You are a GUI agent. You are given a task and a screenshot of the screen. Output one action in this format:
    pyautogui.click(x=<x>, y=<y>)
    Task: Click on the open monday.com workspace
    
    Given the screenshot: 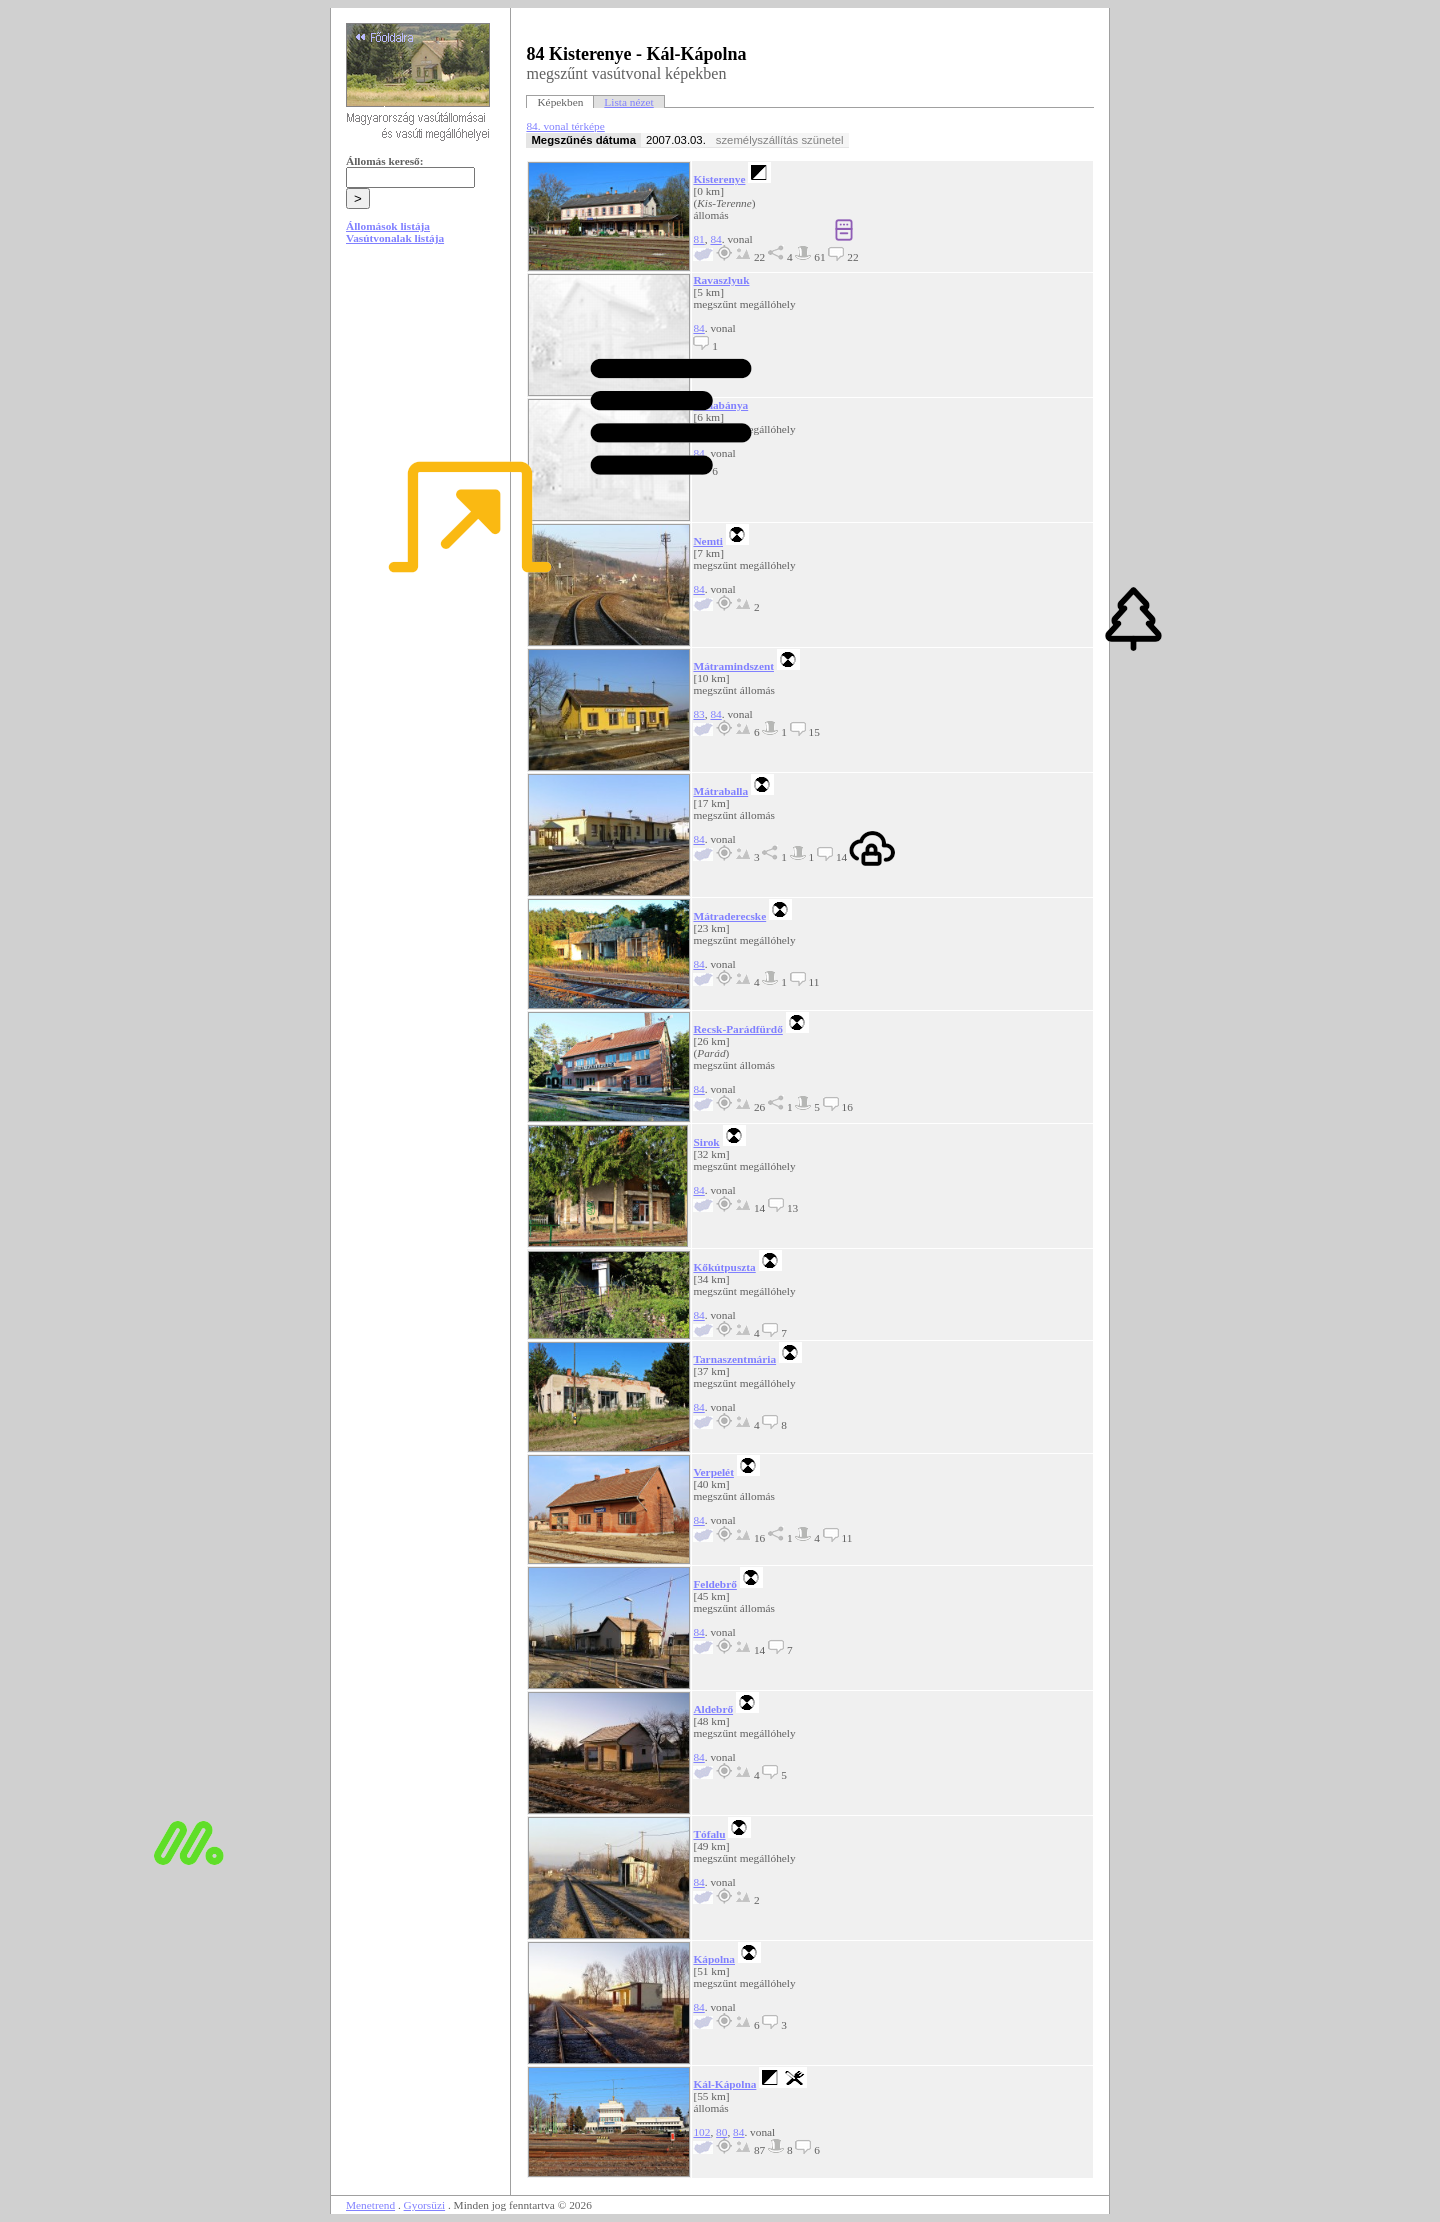 What is the action you would take?
    pyautogui.click(x=187, y=1843)
    